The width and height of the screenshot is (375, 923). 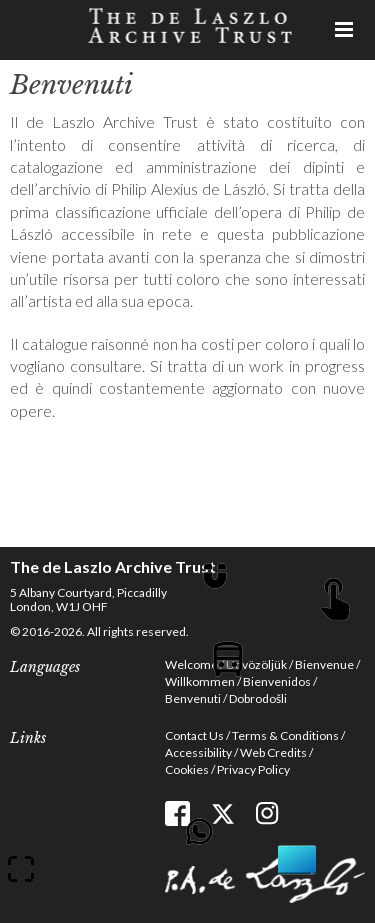 What do you see at coordinates (228, 660) in the screenshot?
I see `view bus routes and schedules` at bounding box center [228, 660].